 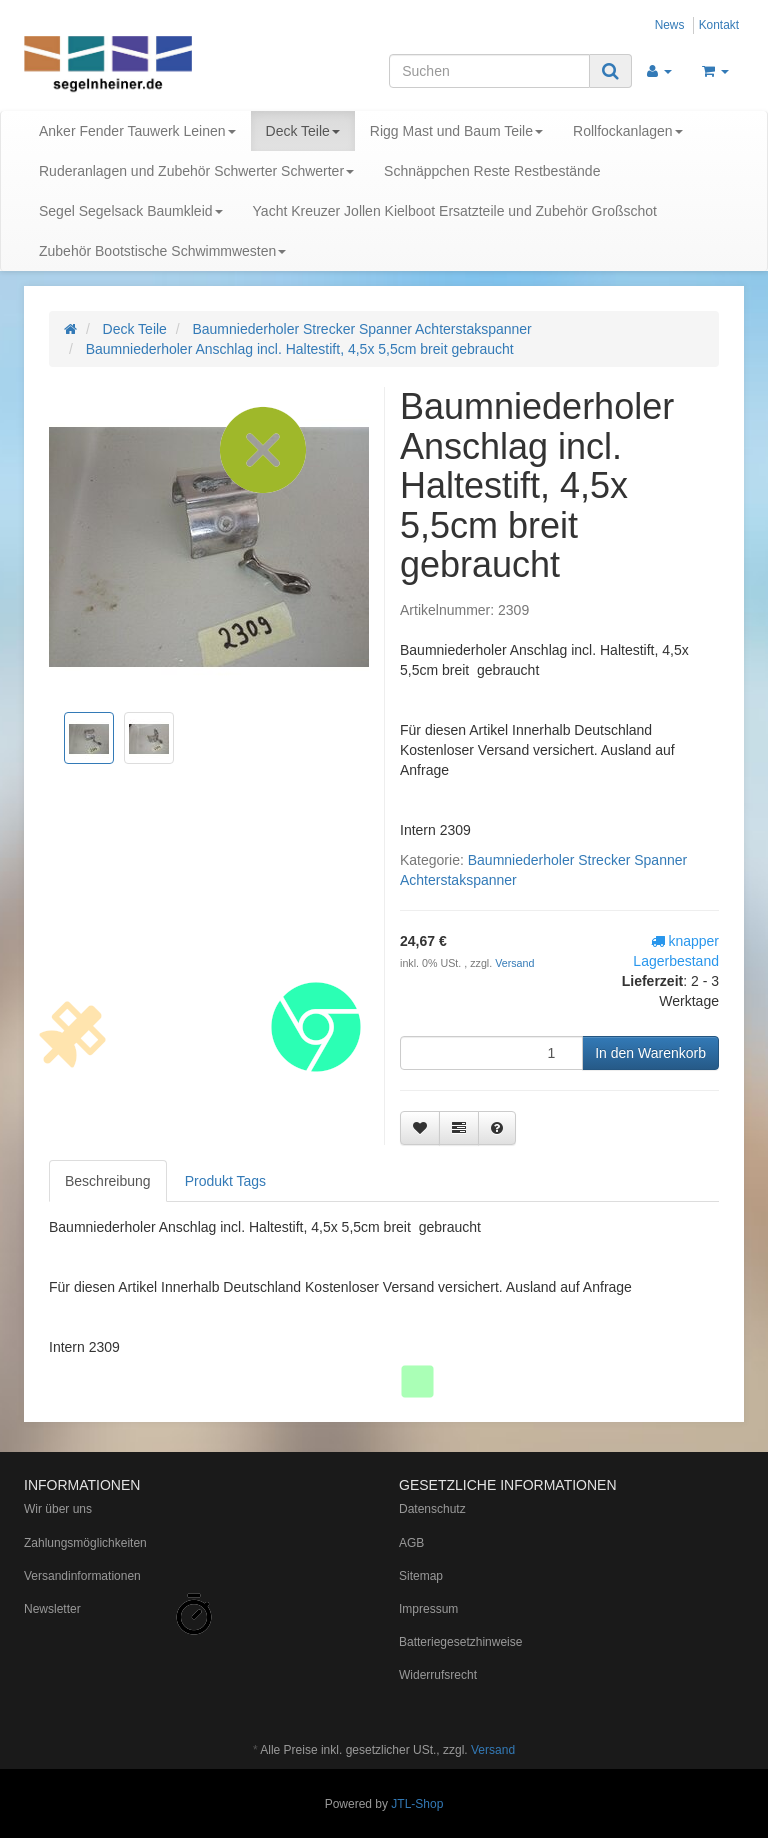 What do you see at coordinates (72, 1034) in the screenshot?
I see `access satellite connection settings` at bounding box center [72, 1034].